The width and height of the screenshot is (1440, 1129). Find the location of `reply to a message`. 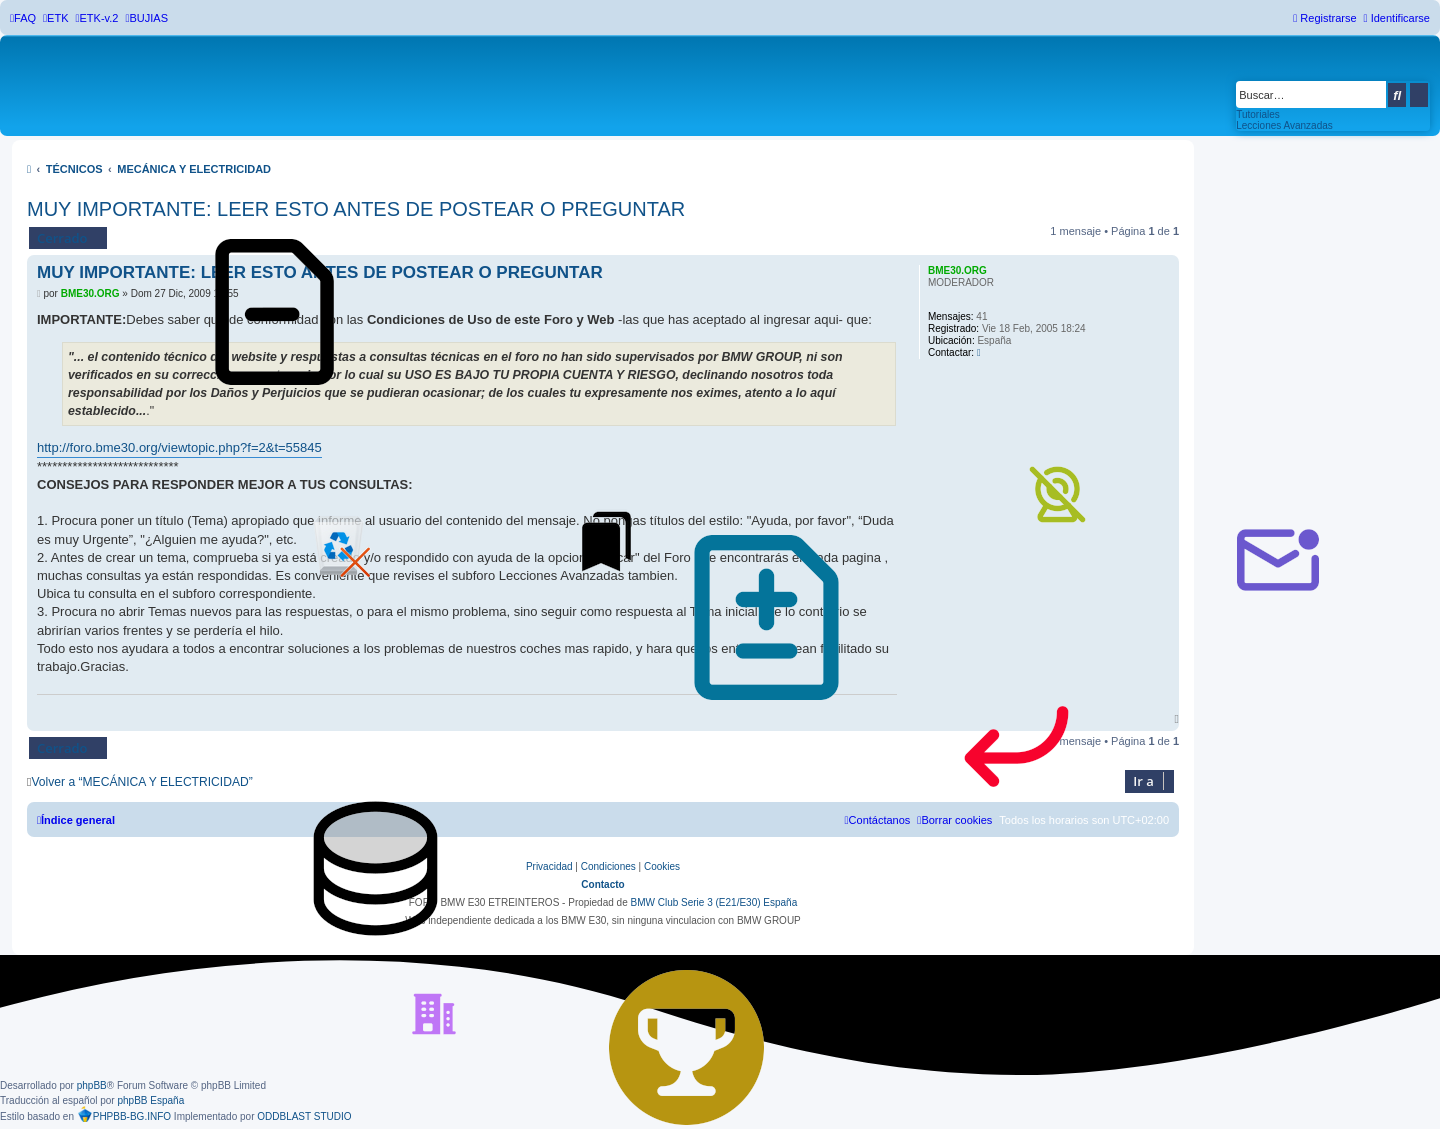

reply to a message is located at coordinates (1016, 746).